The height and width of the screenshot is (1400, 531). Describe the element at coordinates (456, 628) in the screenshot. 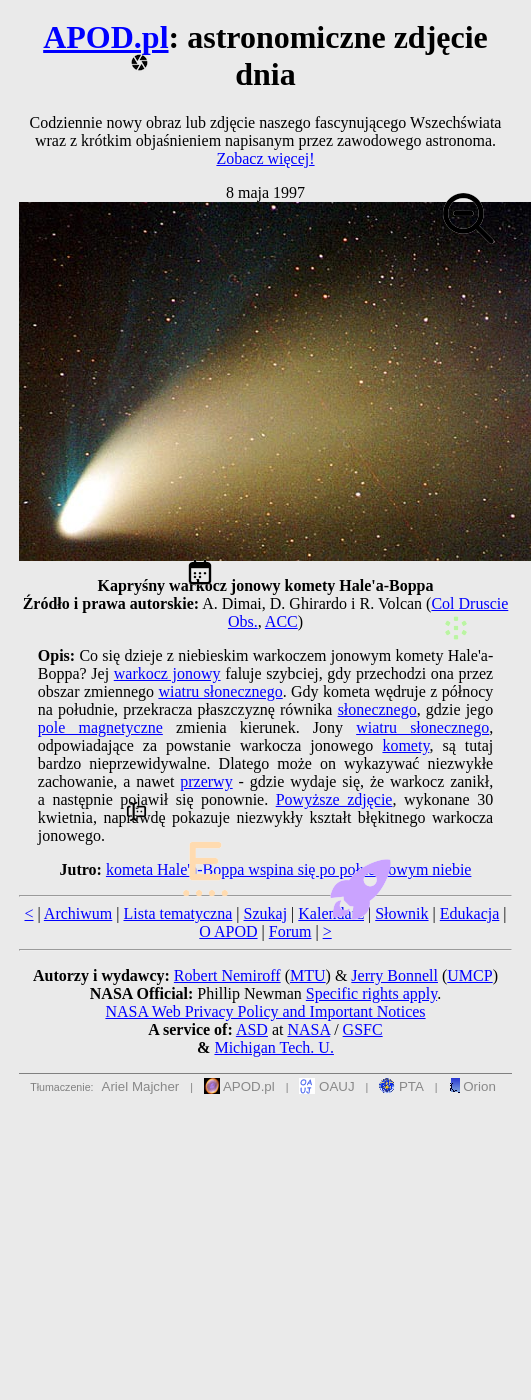

I see `denodo brand logo` at that location.